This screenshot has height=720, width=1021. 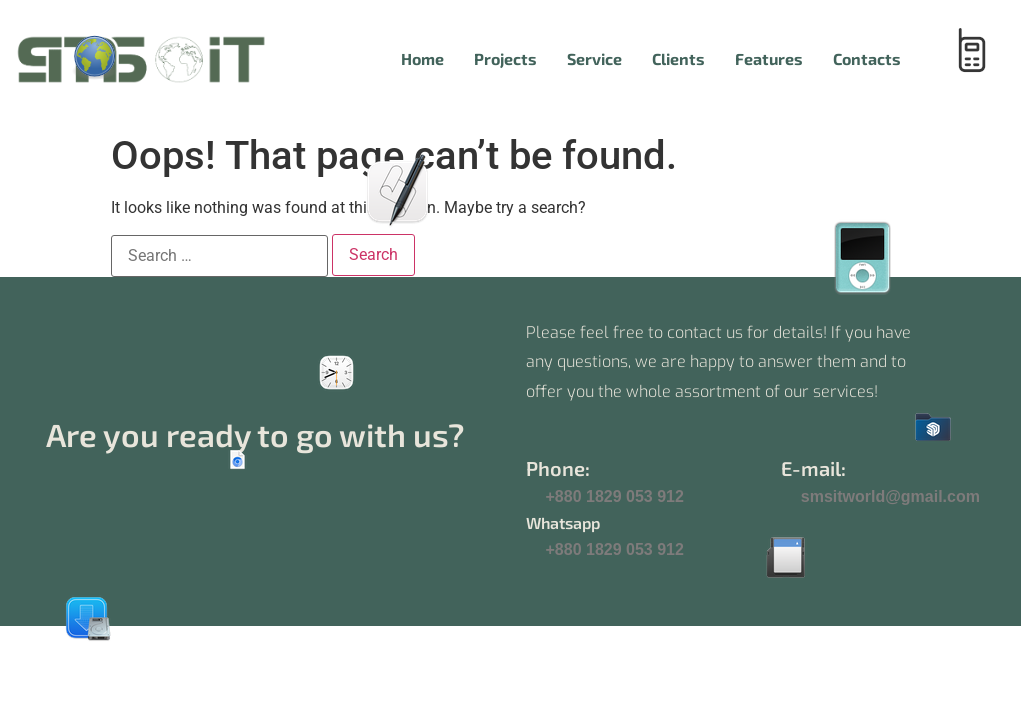 I want to click on access miniSD card storage, so click(x=786, y=557).